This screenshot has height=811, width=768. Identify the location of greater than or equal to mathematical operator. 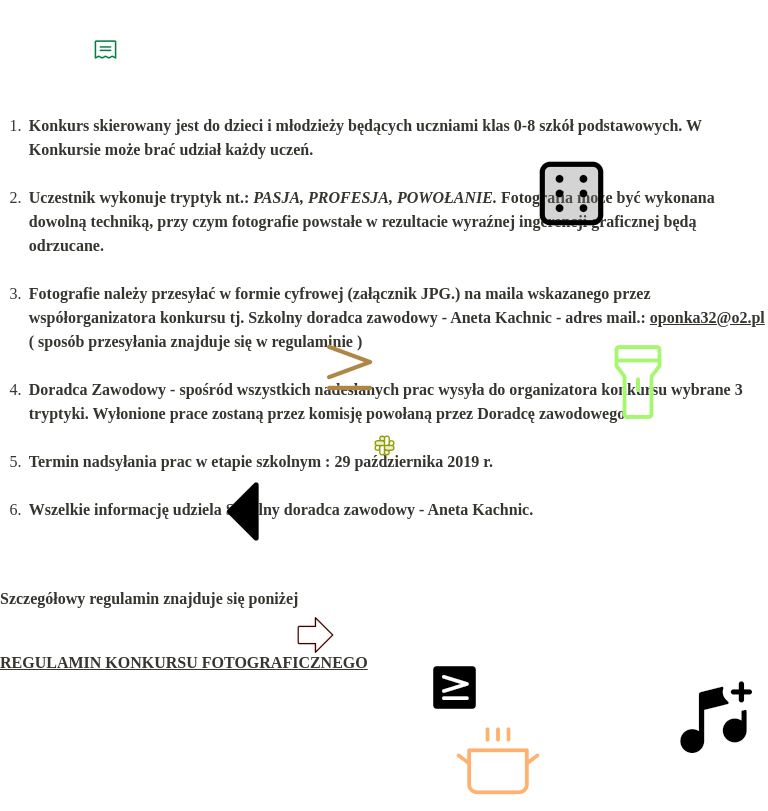
(454, 687).